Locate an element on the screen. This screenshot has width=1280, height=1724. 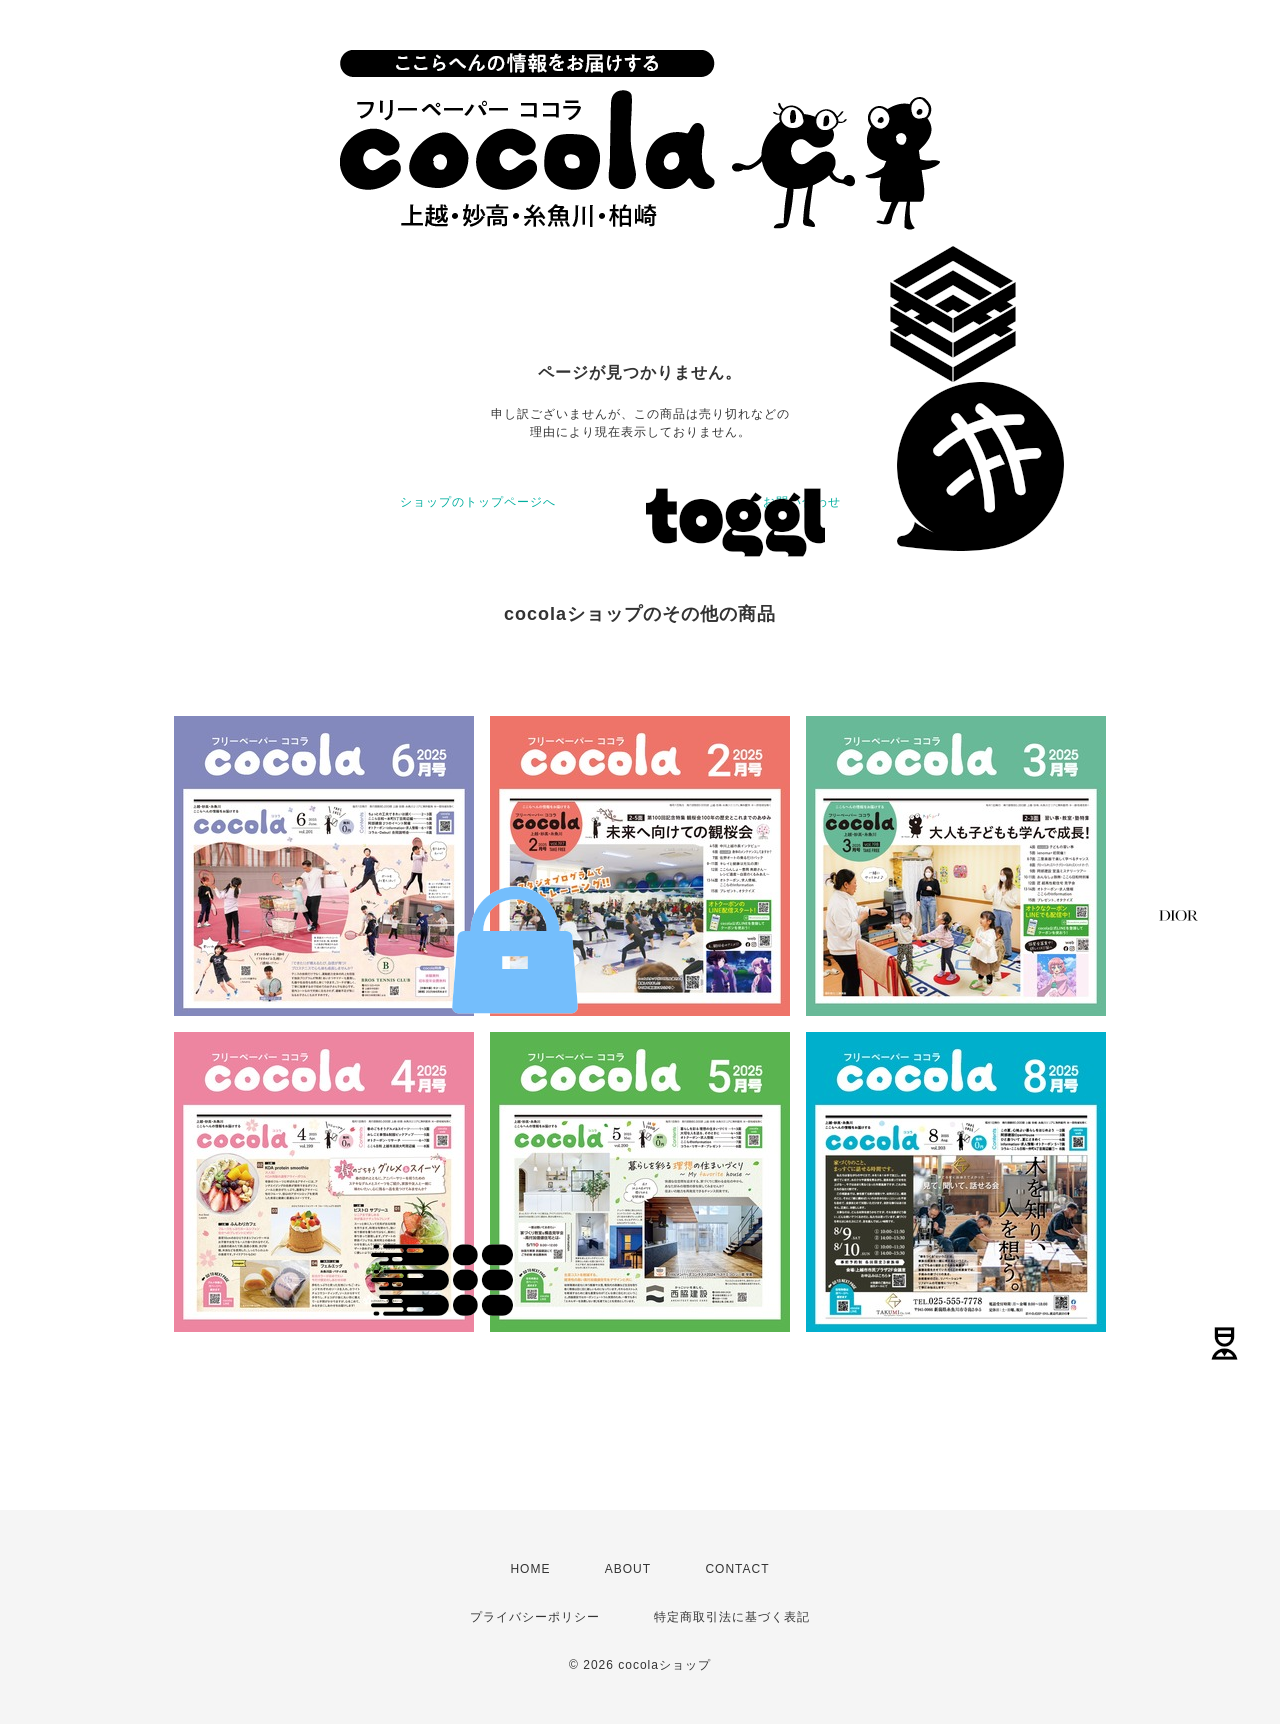
access your shopping bag is located at coordinates (515, 950).